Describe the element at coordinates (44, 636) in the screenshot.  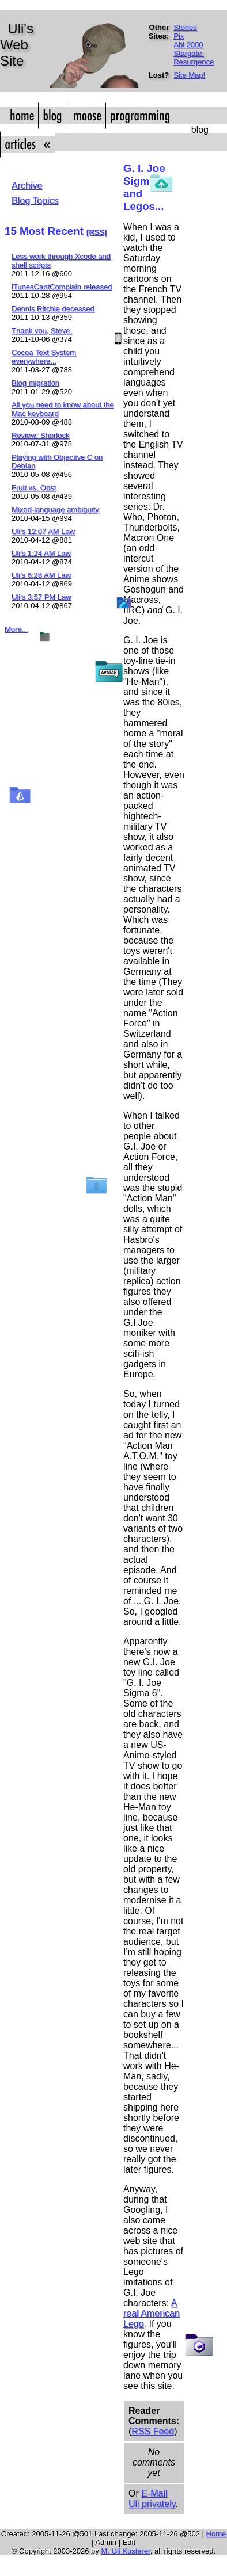
I see `open folder to view contents` at that location.